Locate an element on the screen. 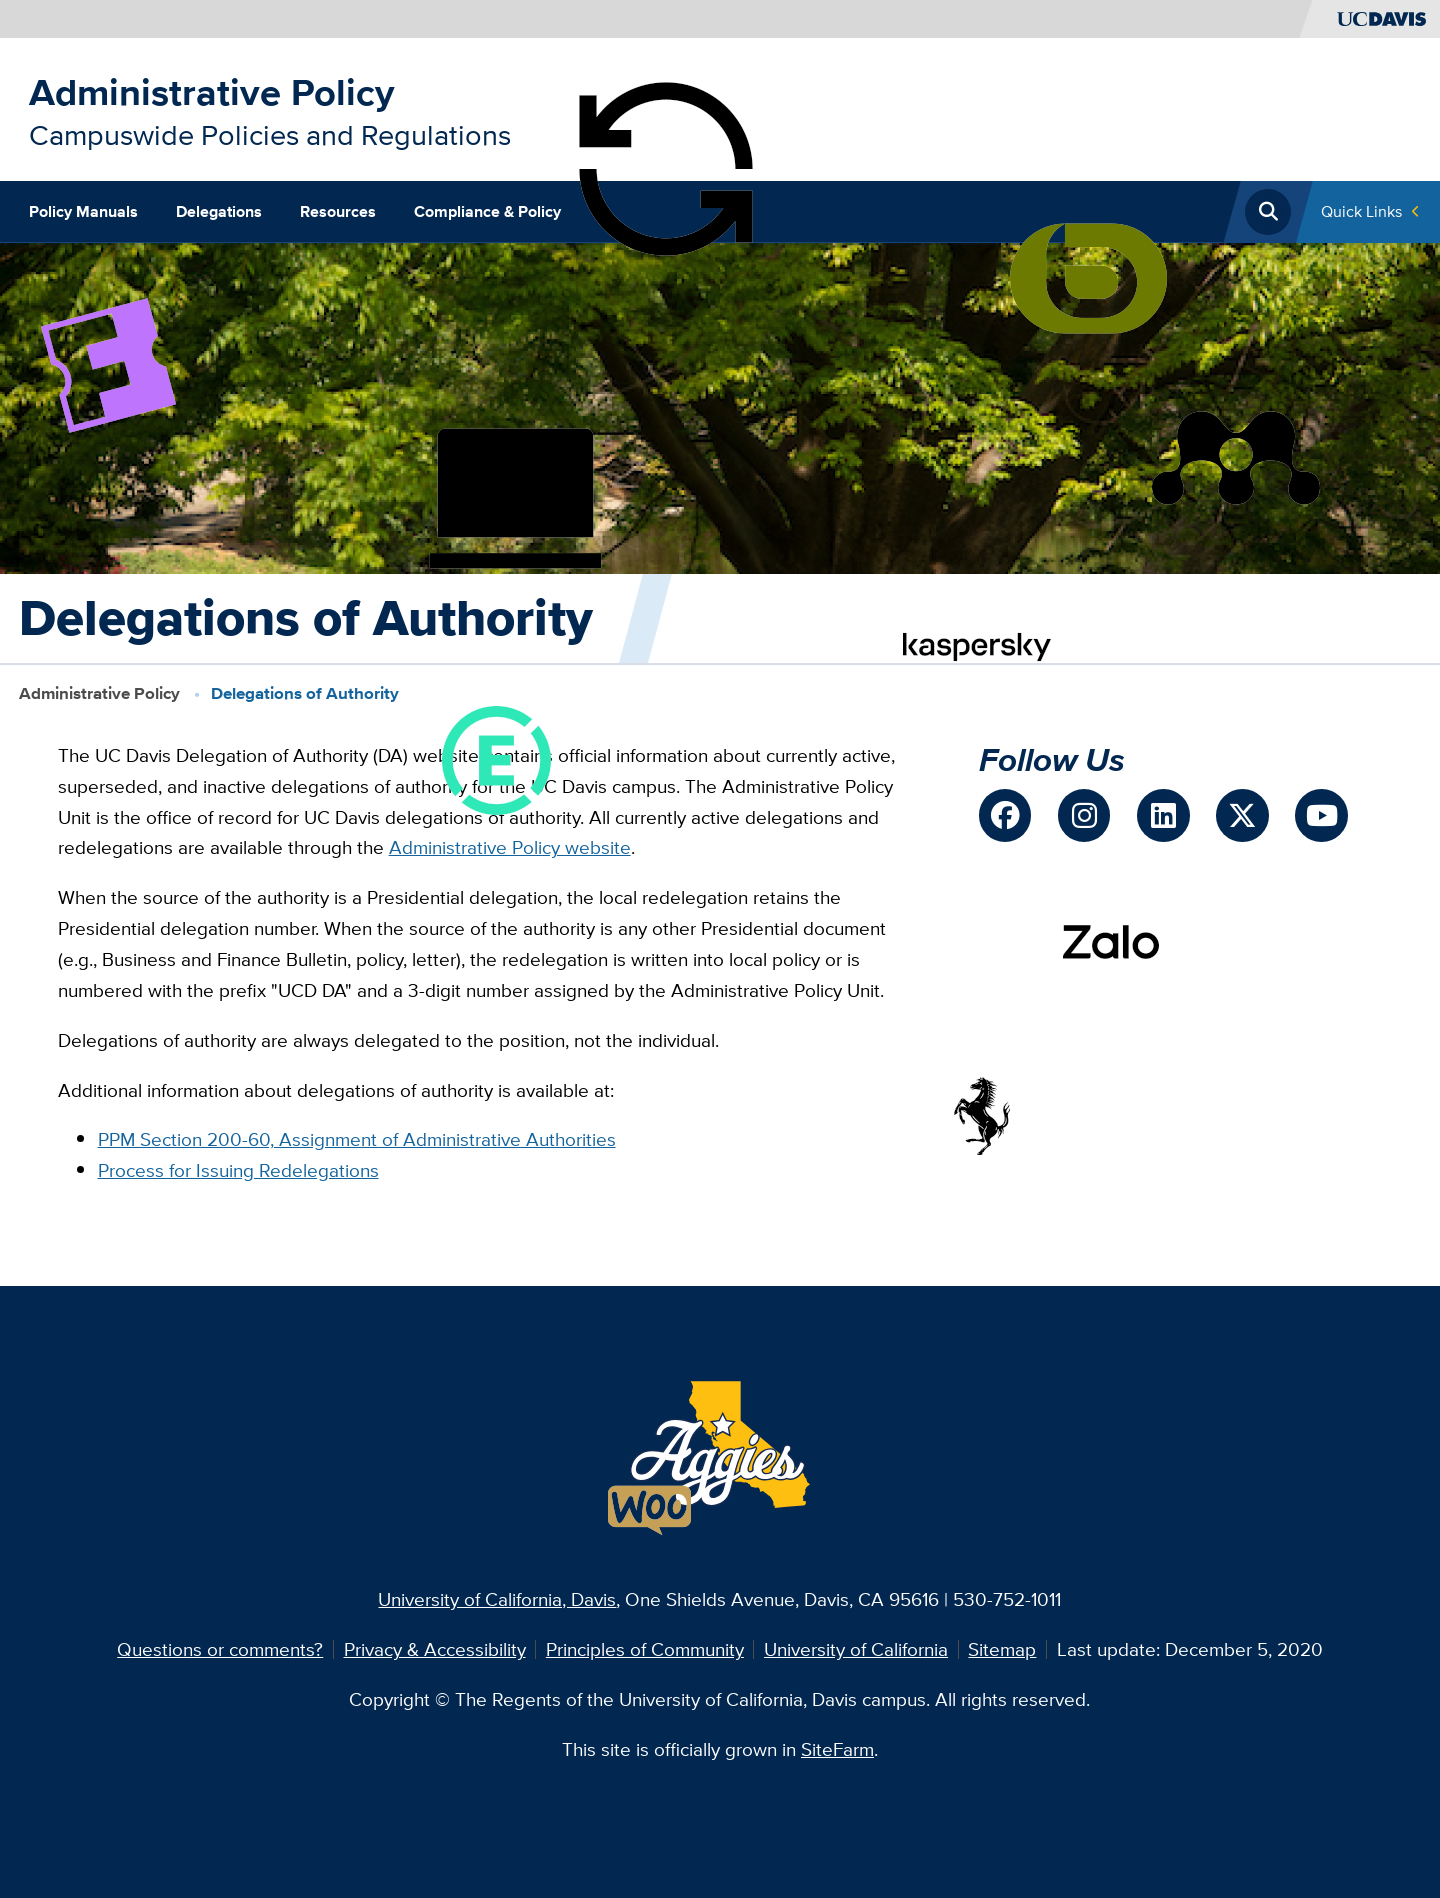 The image size is (1440, 1898). kaspersky antivirus app is located at coordinates (977, 647).